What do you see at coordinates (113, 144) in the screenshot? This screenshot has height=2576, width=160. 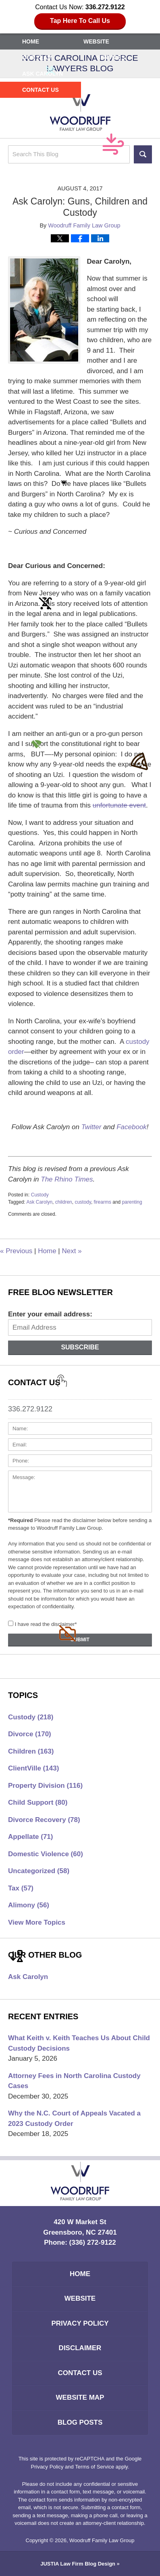 I see `indicates wind direction moving downward` at bounding box center [113, 144].